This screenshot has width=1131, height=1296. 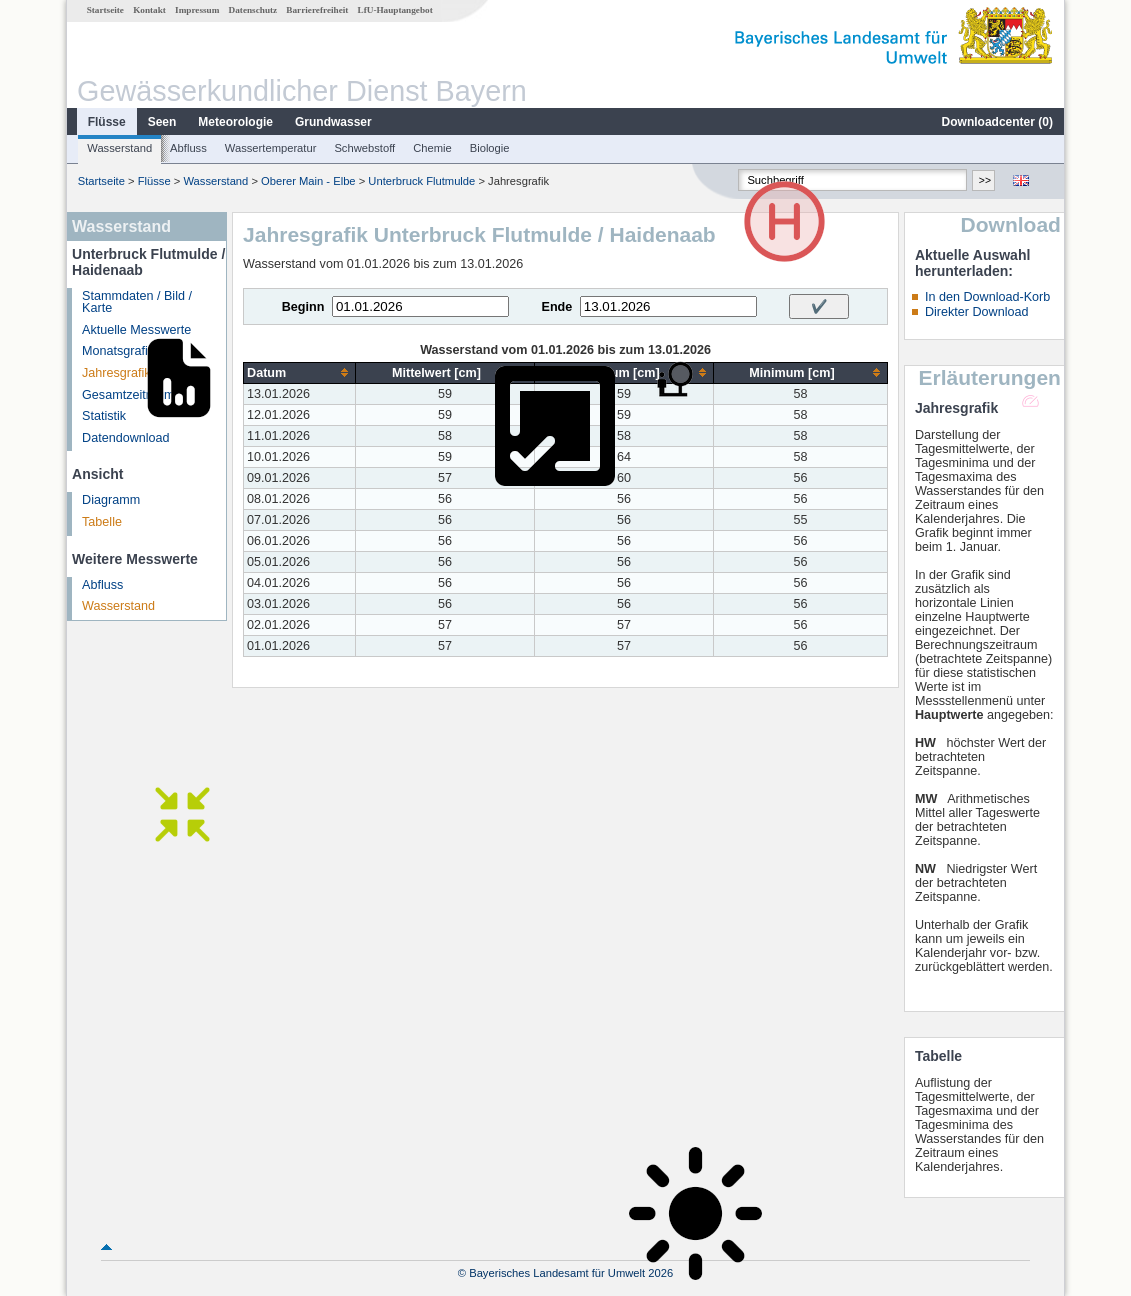 What do you see at coordinates (1030, 401) in the screenshot?
I see `view performance or speed metrics` at bounding box center [1030, 401].